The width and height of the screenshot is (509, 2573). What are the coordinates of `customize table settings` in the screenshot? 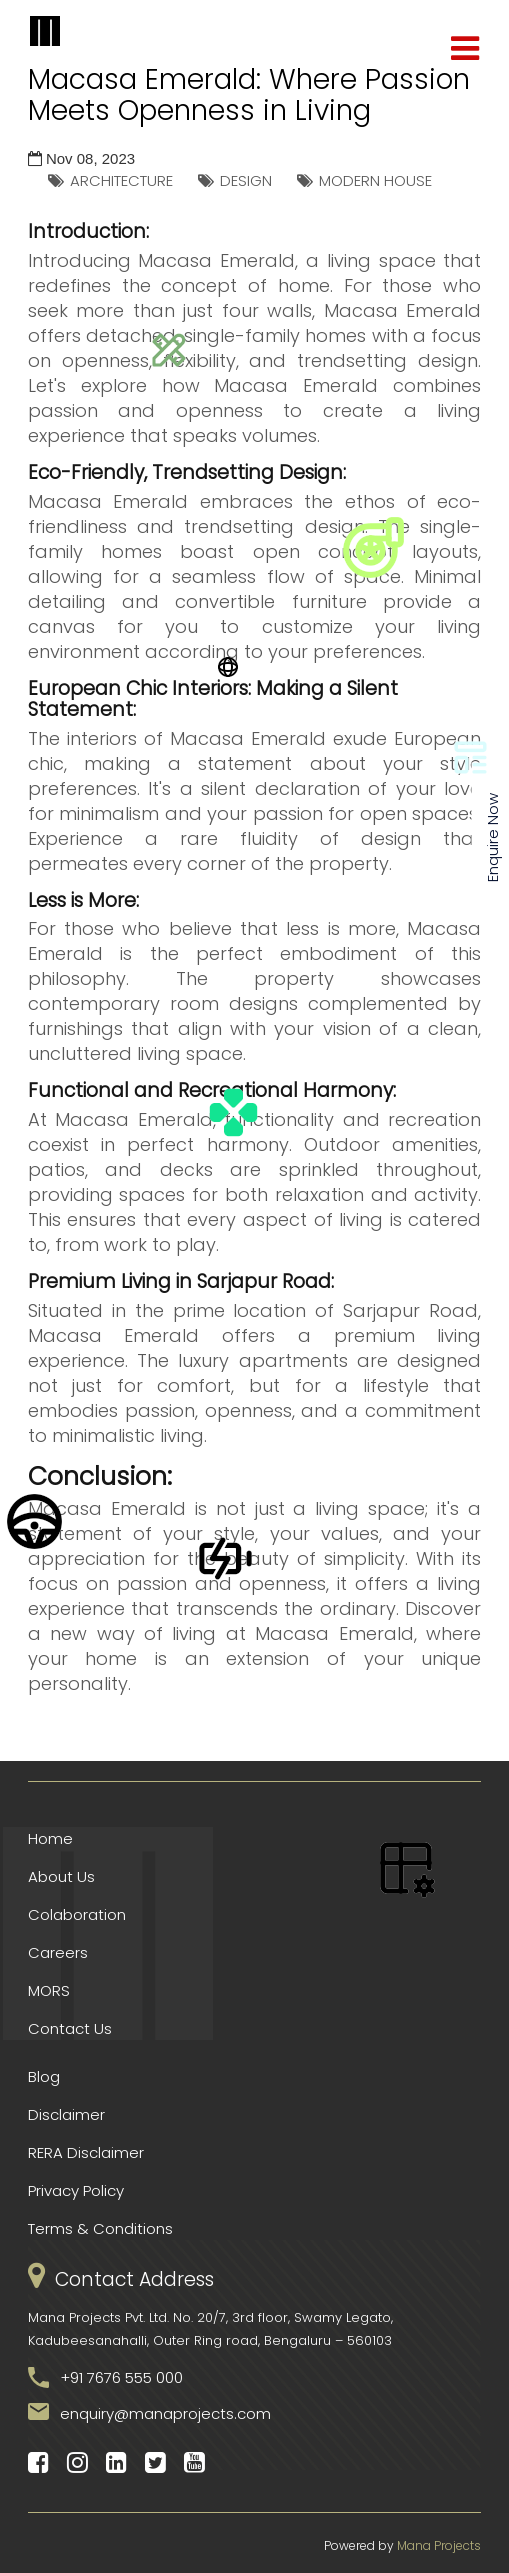 It's located at (406, 1868).